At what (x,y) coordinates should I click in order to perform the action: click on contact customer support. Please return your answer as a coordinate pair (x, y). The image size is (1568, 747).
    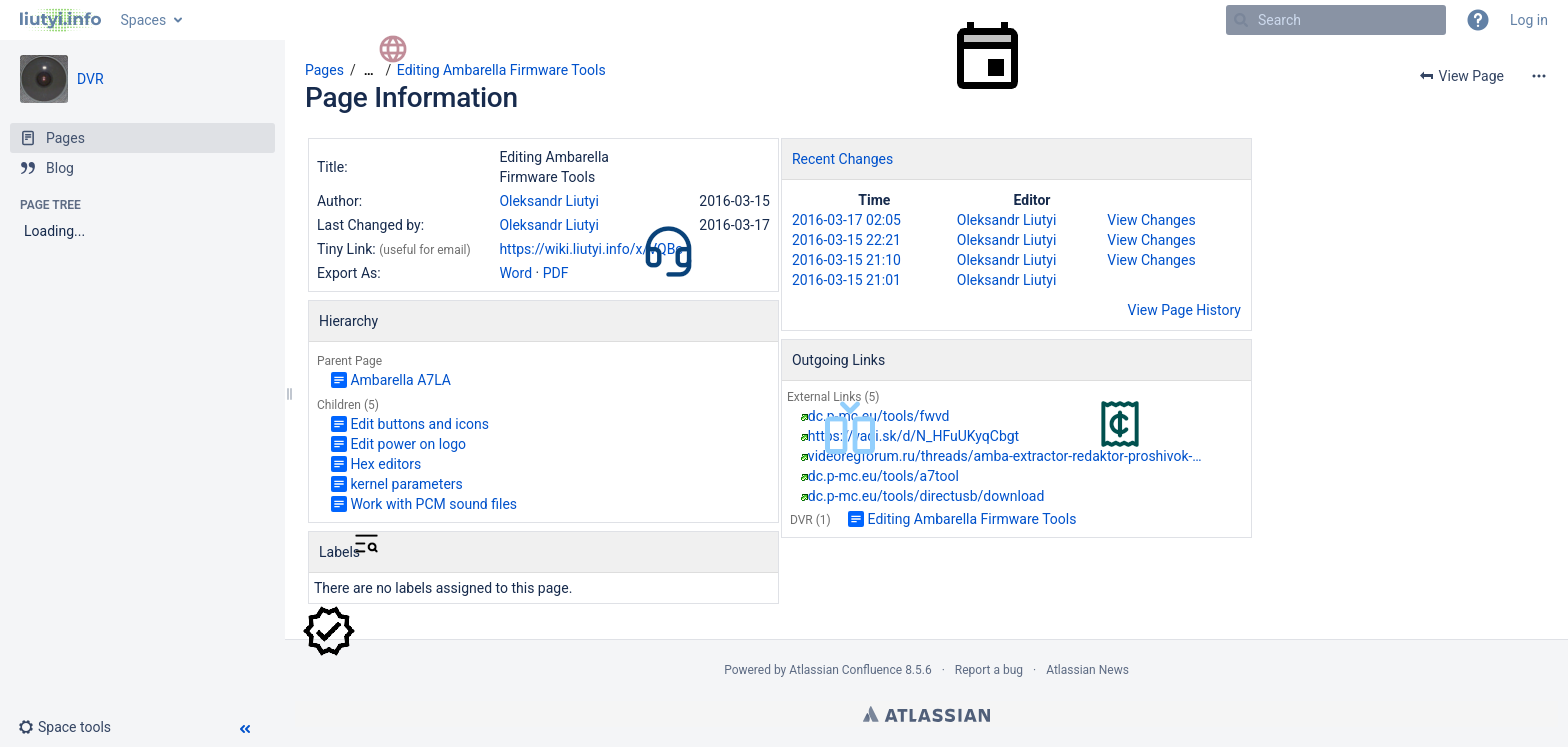
    Looking at the image, I should click on (668, 251).